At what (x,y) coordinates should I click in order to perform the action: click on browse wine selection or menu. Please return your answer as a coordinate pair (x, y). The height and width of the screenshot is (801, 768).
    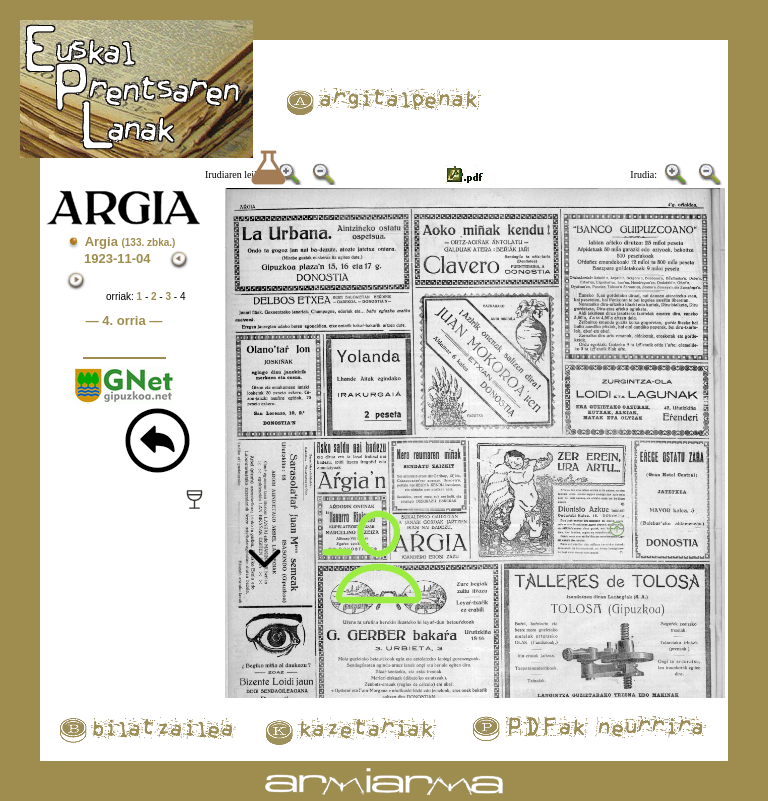
    Looking at the image, I should click on (194, 499).